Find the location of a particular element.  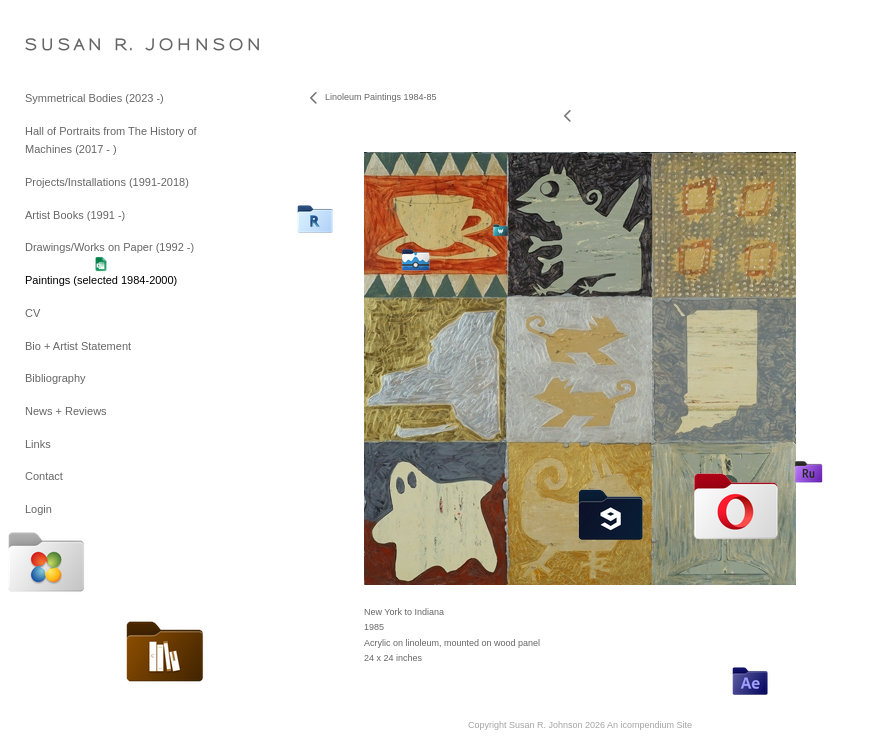

folder containing Autodesk Revit project files is located at coordinates (315, 220).